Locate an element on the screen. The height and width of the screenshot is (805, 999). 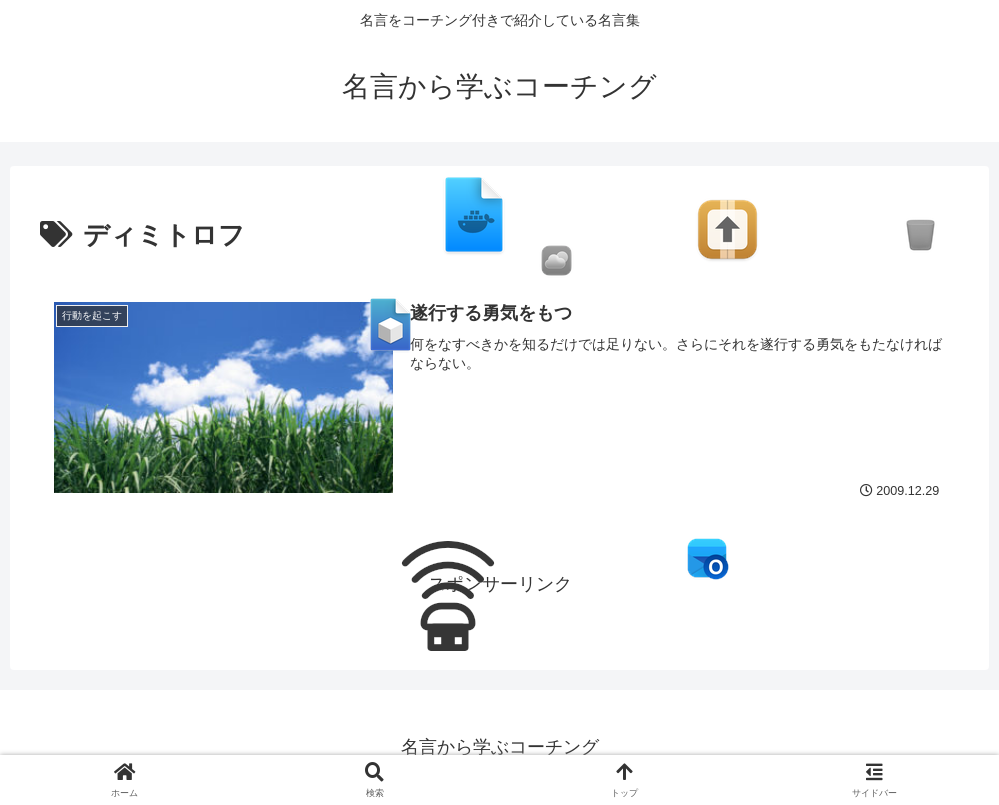
open the trash to view deleted items is located at coordinates (920, 234).